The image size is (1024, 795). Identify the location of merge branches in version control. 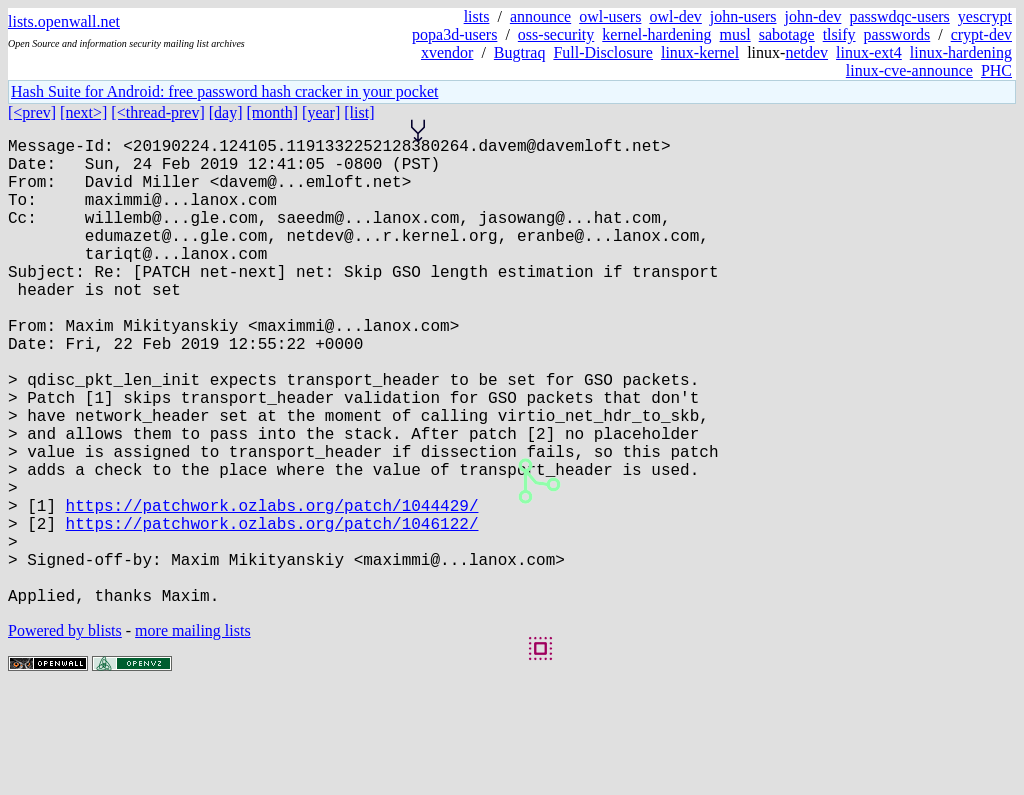
(536, 481).